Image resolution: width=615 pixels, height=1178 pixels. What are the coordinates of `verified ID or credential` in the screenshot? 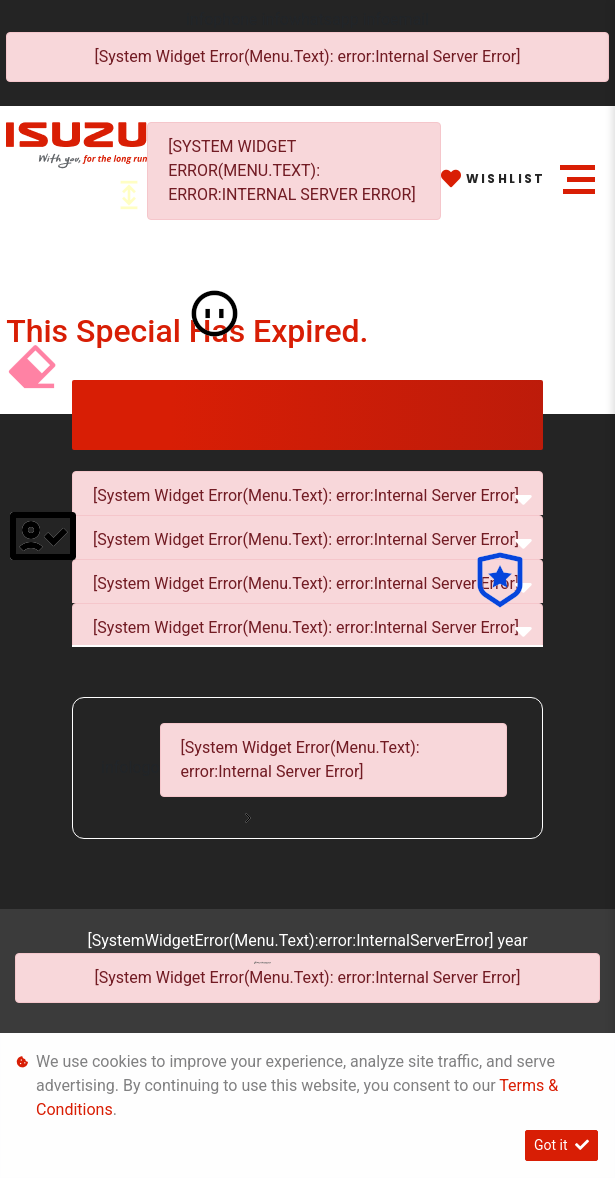 It's located at (43, 536).